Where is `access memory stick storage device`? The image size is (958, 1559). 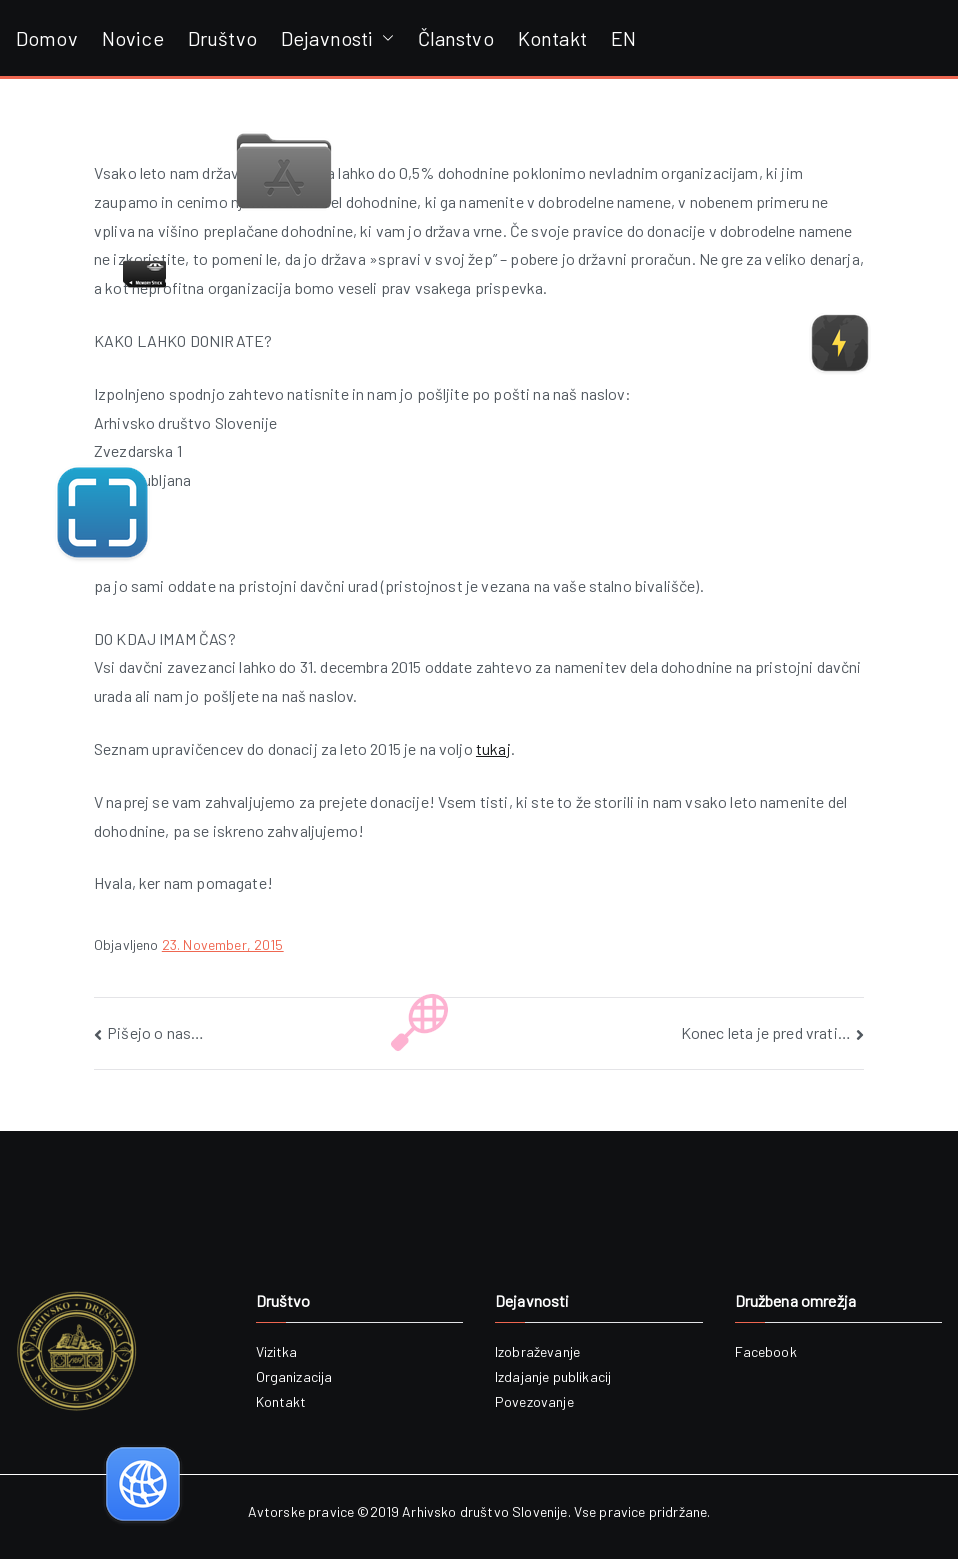
access memory stick storage device is located at coordinates (144, 274).